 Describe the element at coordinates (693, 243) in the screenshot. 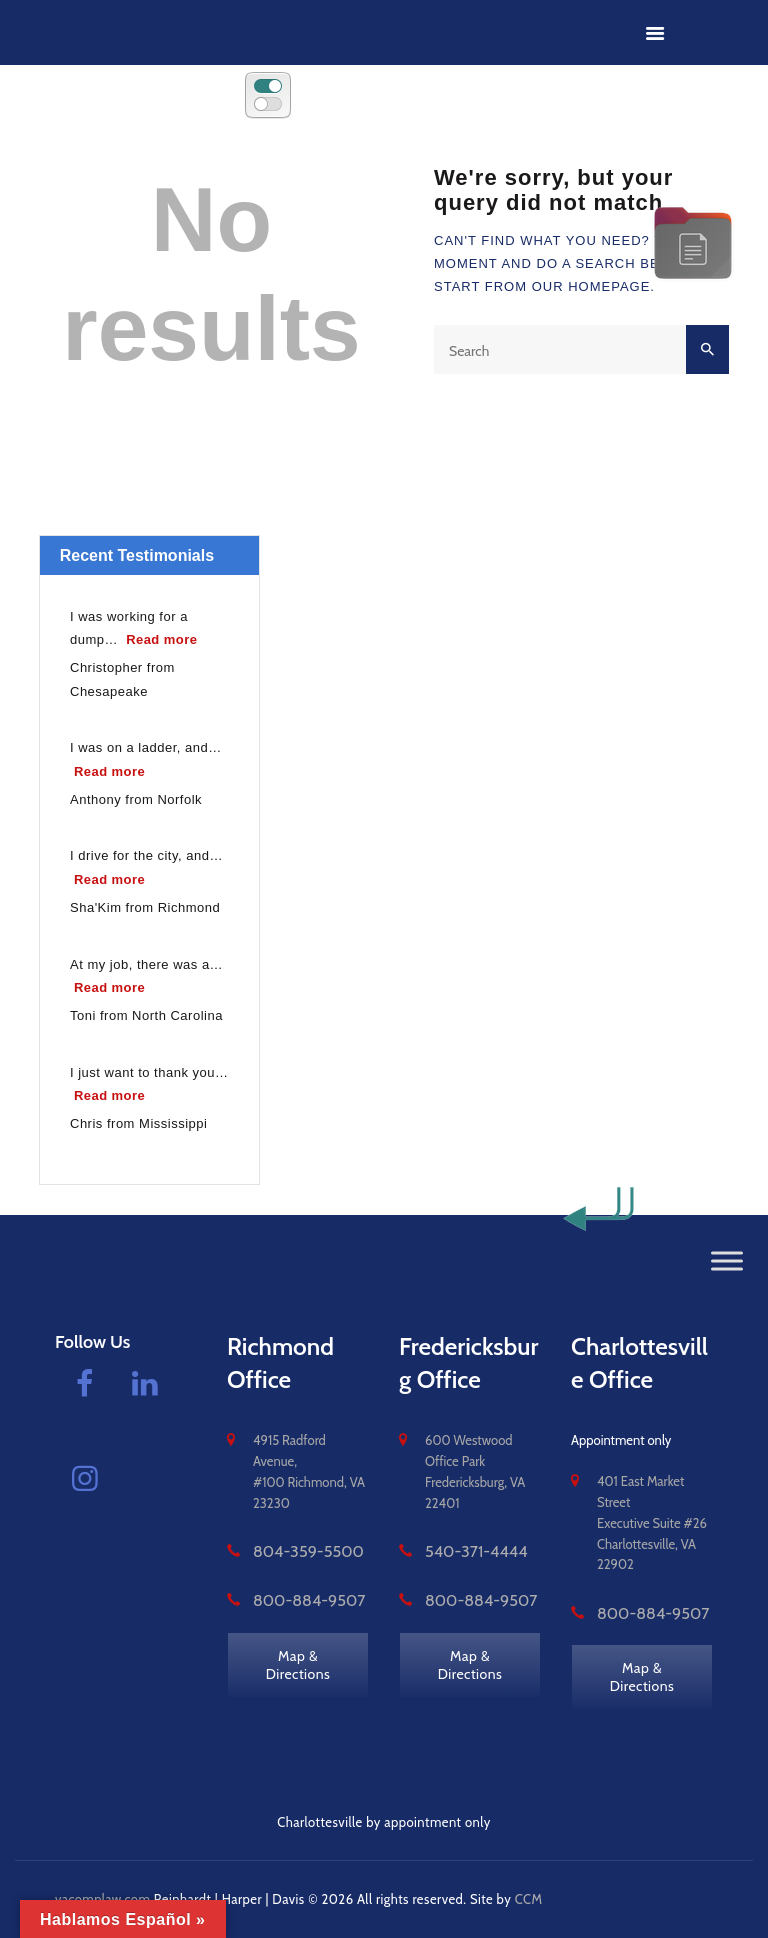

I see `open your documents folder` at that location.